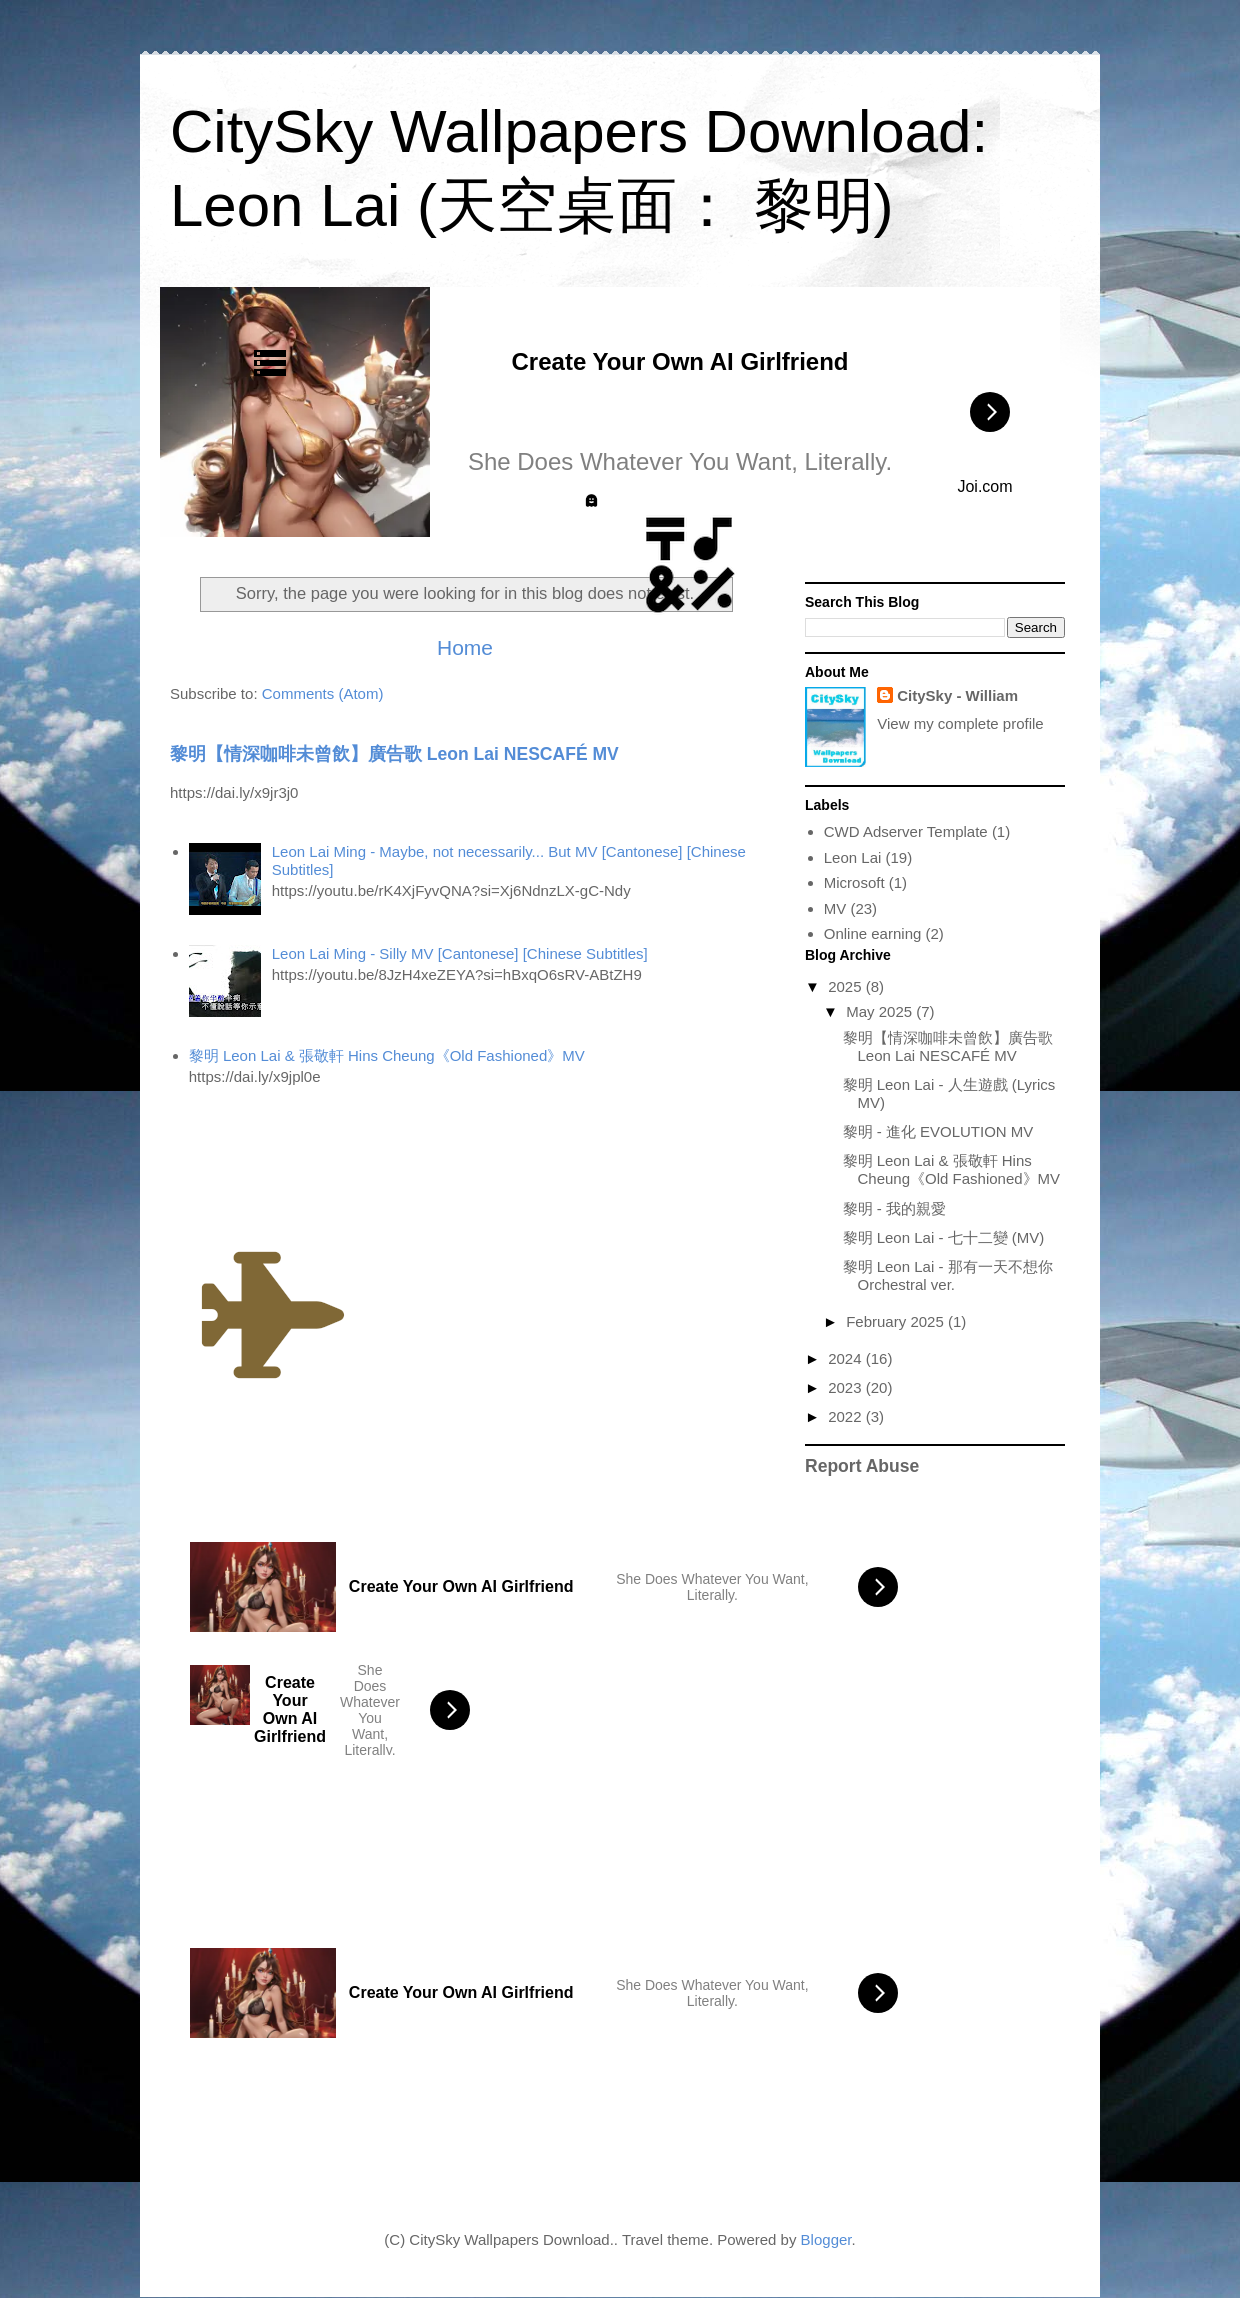  What do you see at coordinates (273, 1315) in the screenshot?
I see `access flight or aviation features` at bounding box center [273, 1315].